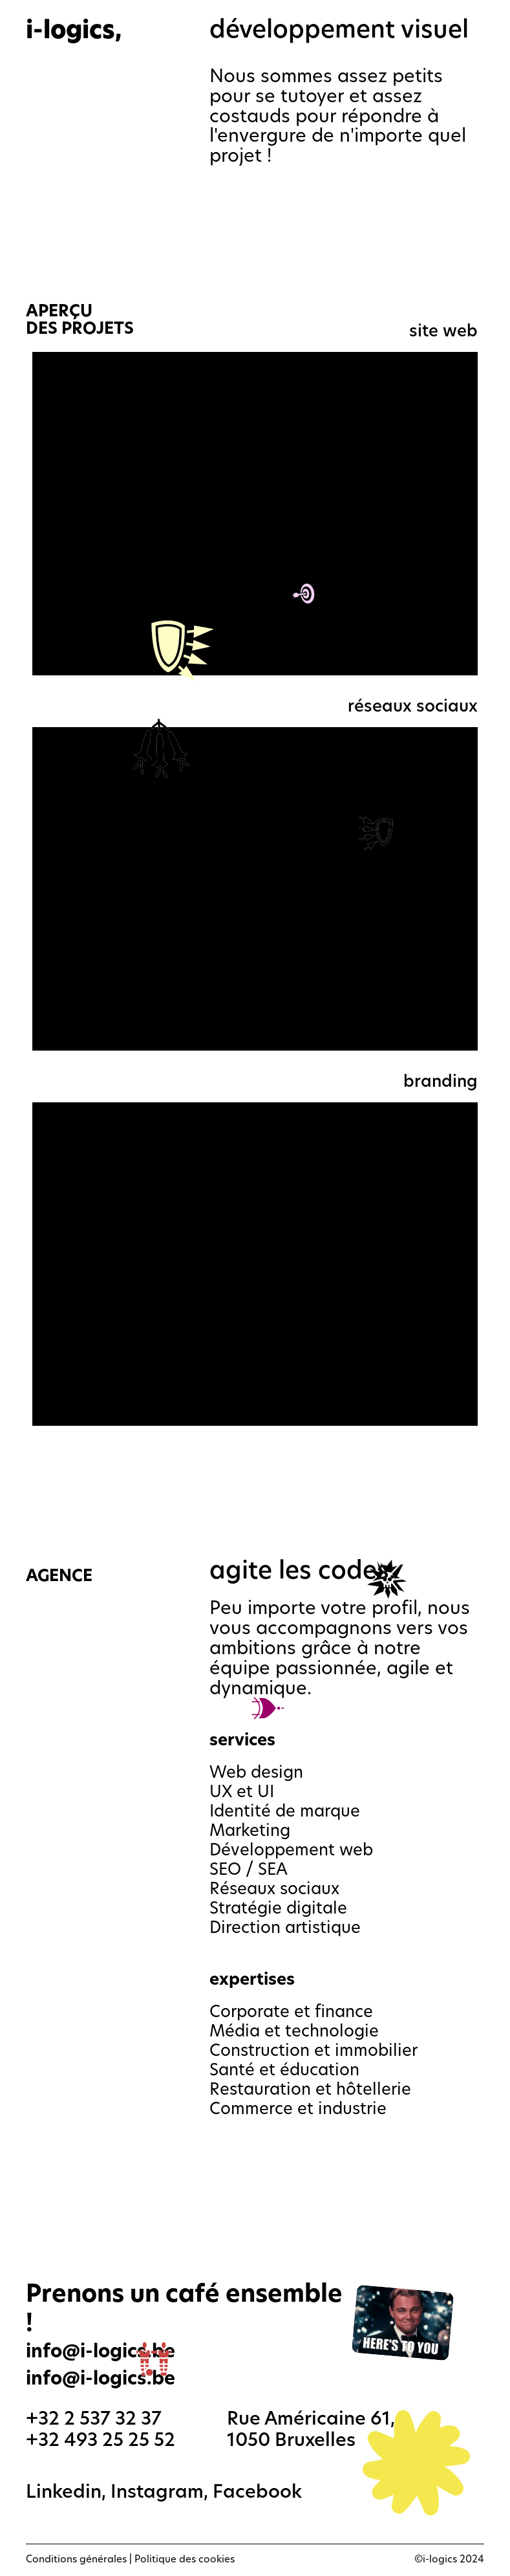 The height and width of the screenshot is (2576, 510). What do you see at coordinates (303, 593) in the screenshot?
I see `set or view your goals` at bounding box center [303, 593].